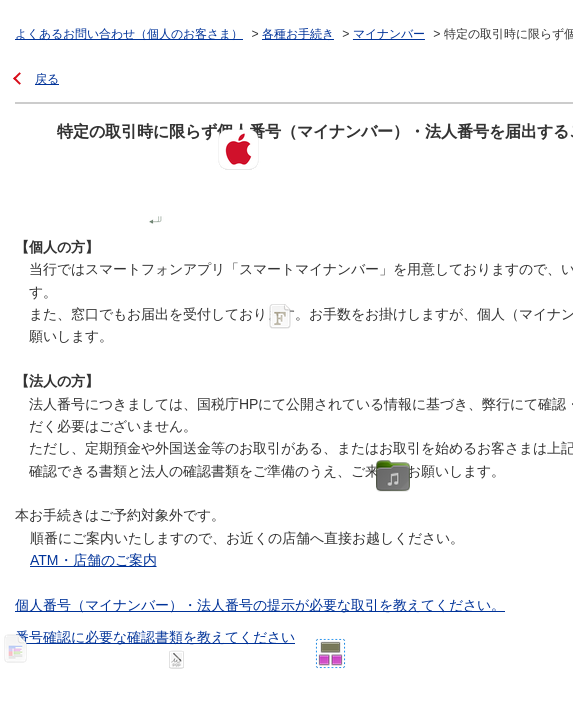 Image resolution: width=573 pixels, height=720 pixels. I want to click on open your music folder, so click(393, 475).